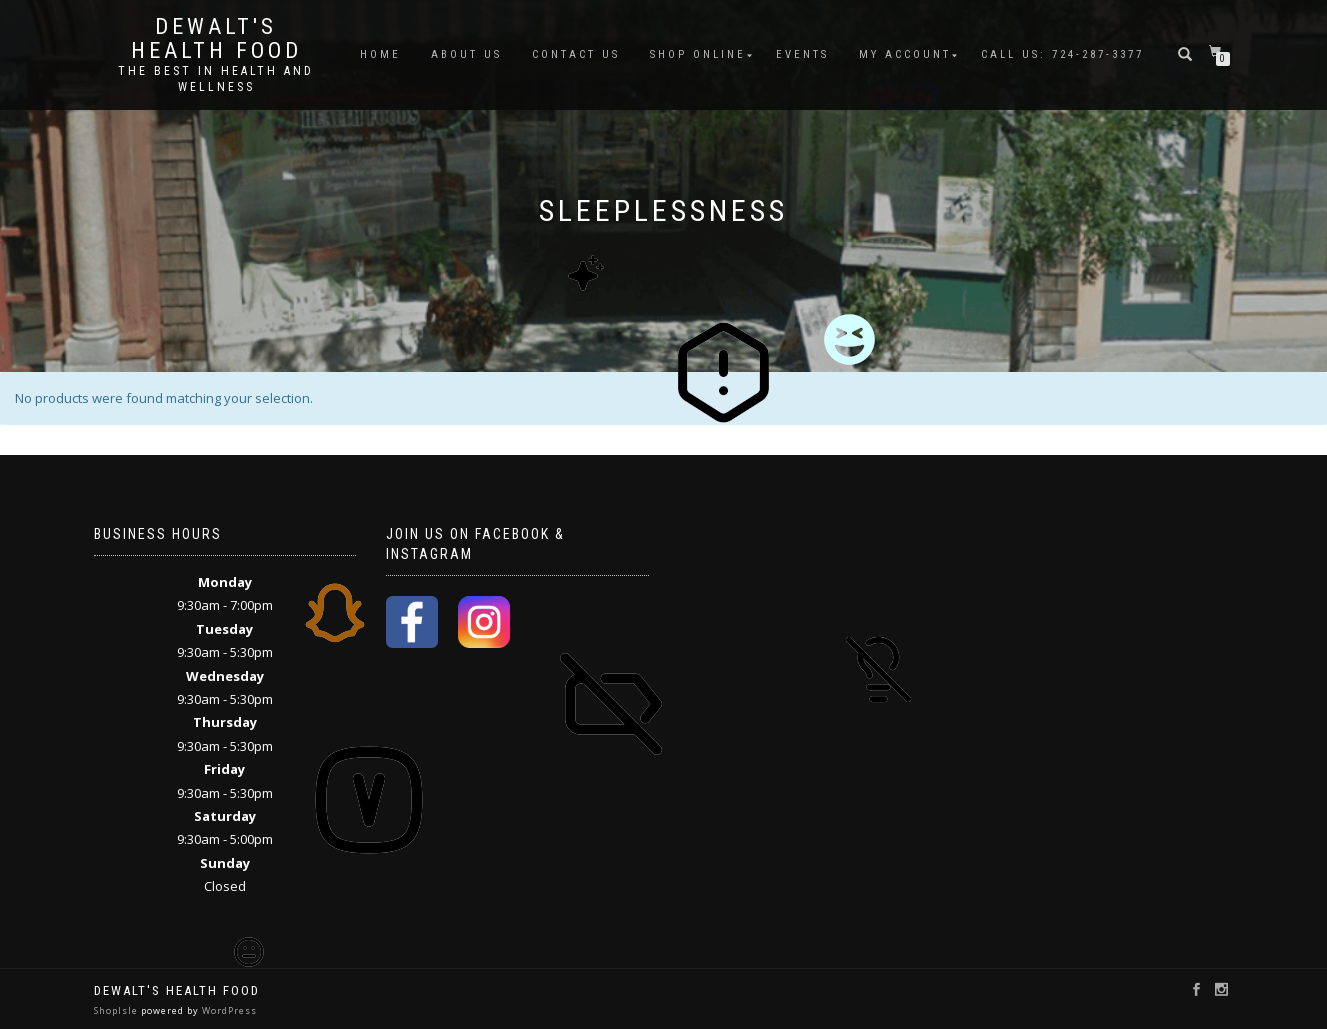 The height and width of the screenshot is (1029, 1327). Describe the element at coordinates (611, 704) in the screenshot. I see `disable or remove a label` at that location.